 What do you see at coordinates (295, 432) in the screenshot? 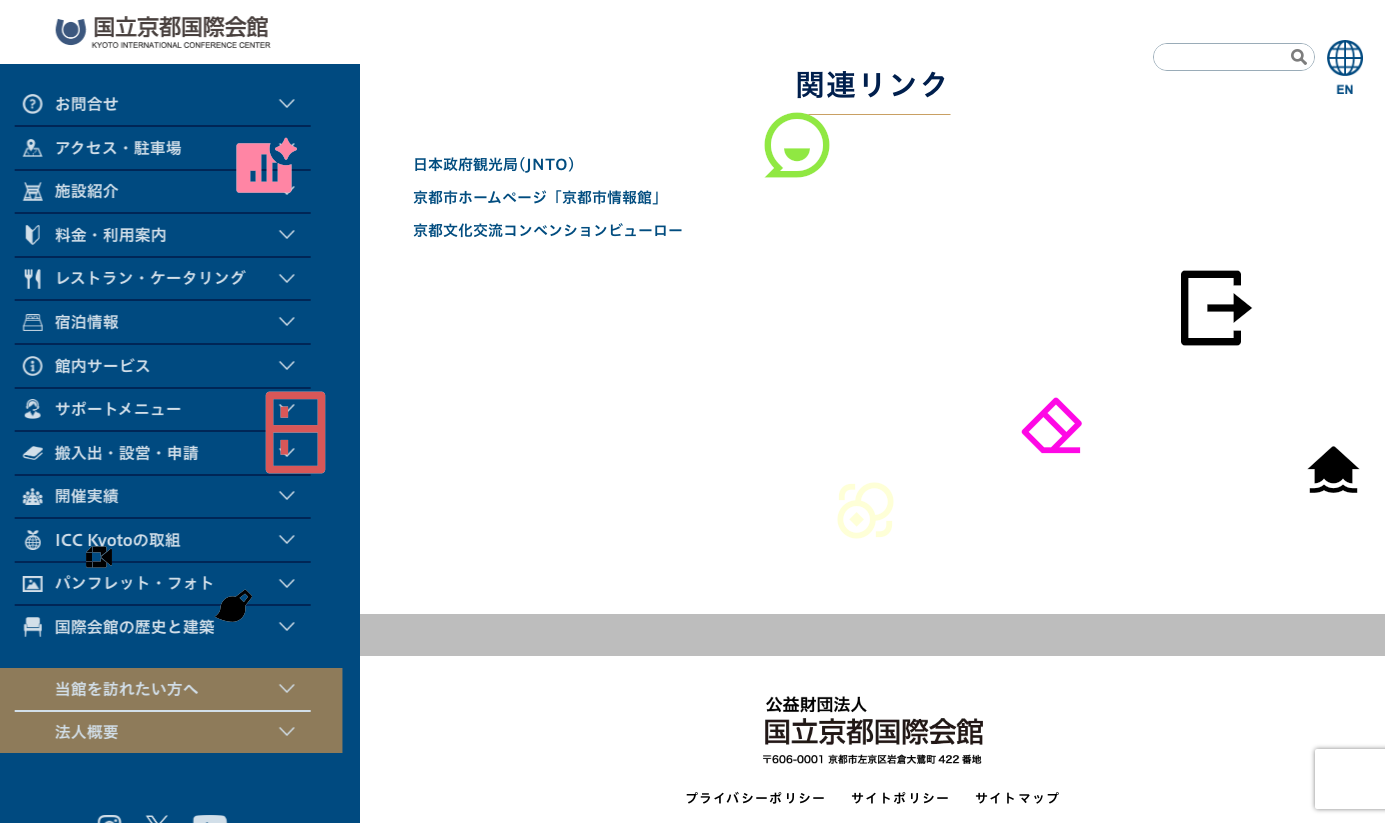
I see `access refrigerator or kitchen appliance controls` at bounding box center [295, 432].